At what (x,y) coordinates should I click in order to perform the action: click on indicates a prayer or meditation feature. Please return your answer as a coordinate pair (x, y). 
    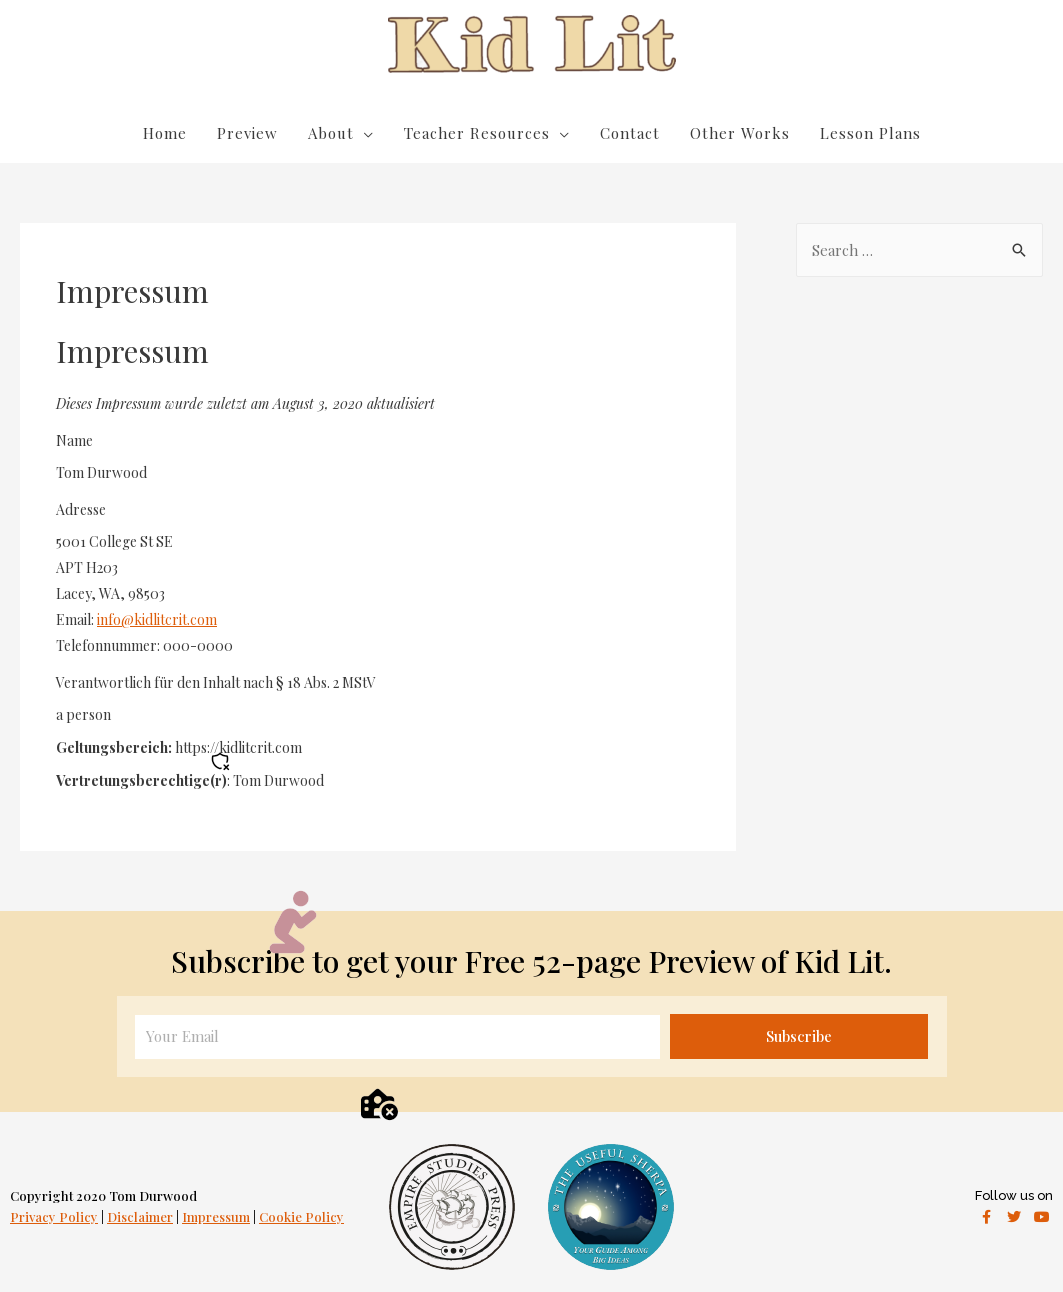
    Looking at the image, I should click on (293, 922).